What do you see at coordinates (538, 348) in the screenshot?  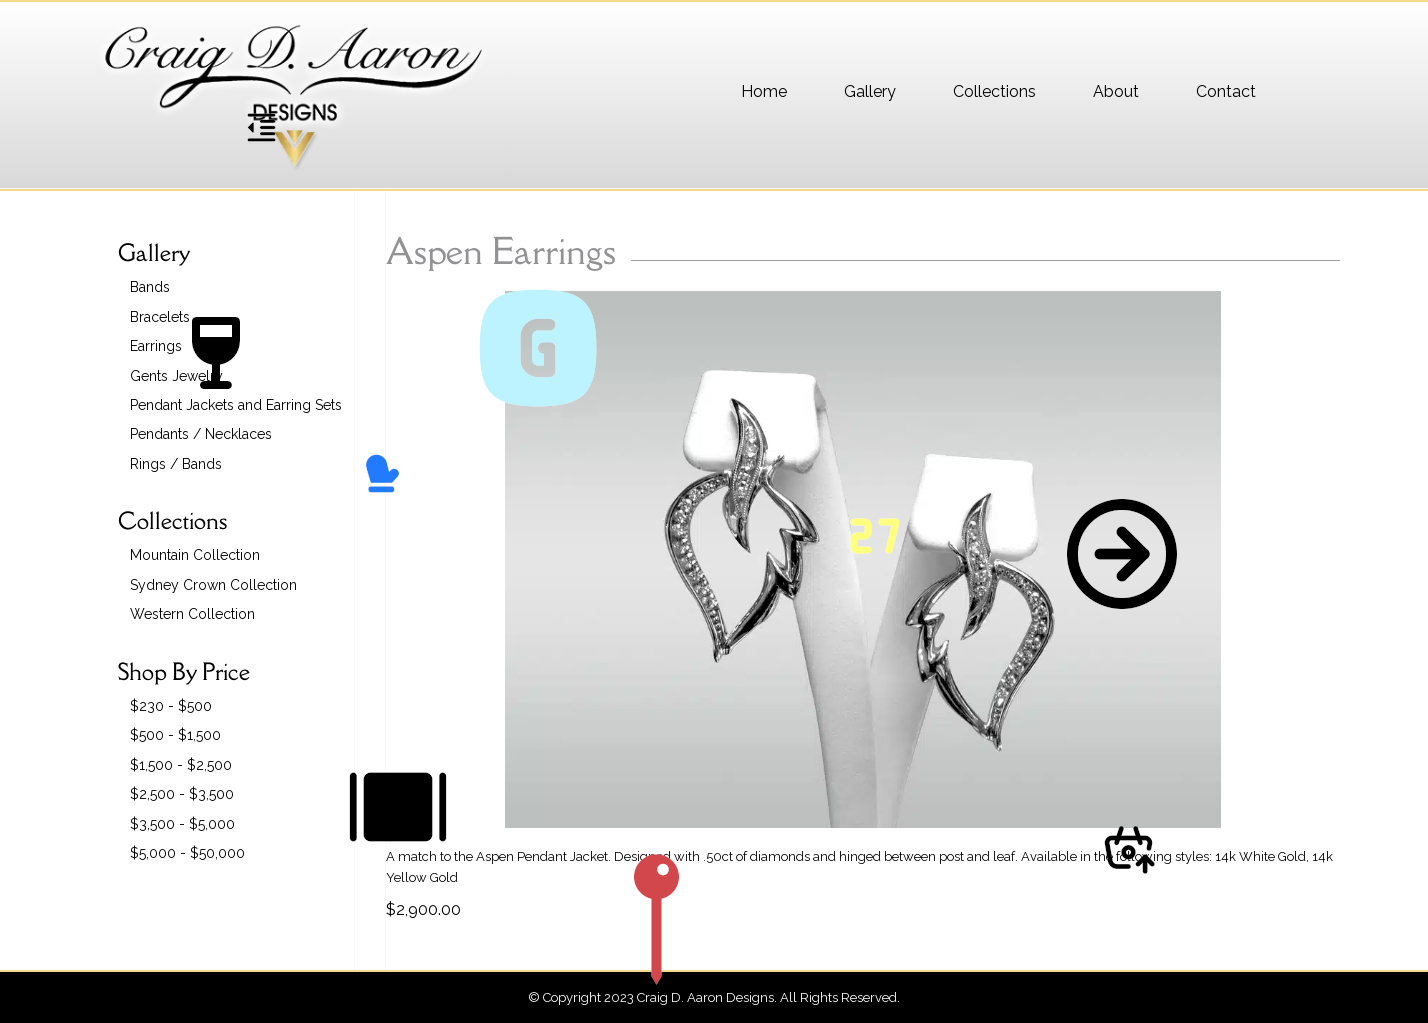 I see `google or gmail app shortcut` at bounding box center [538, 348].